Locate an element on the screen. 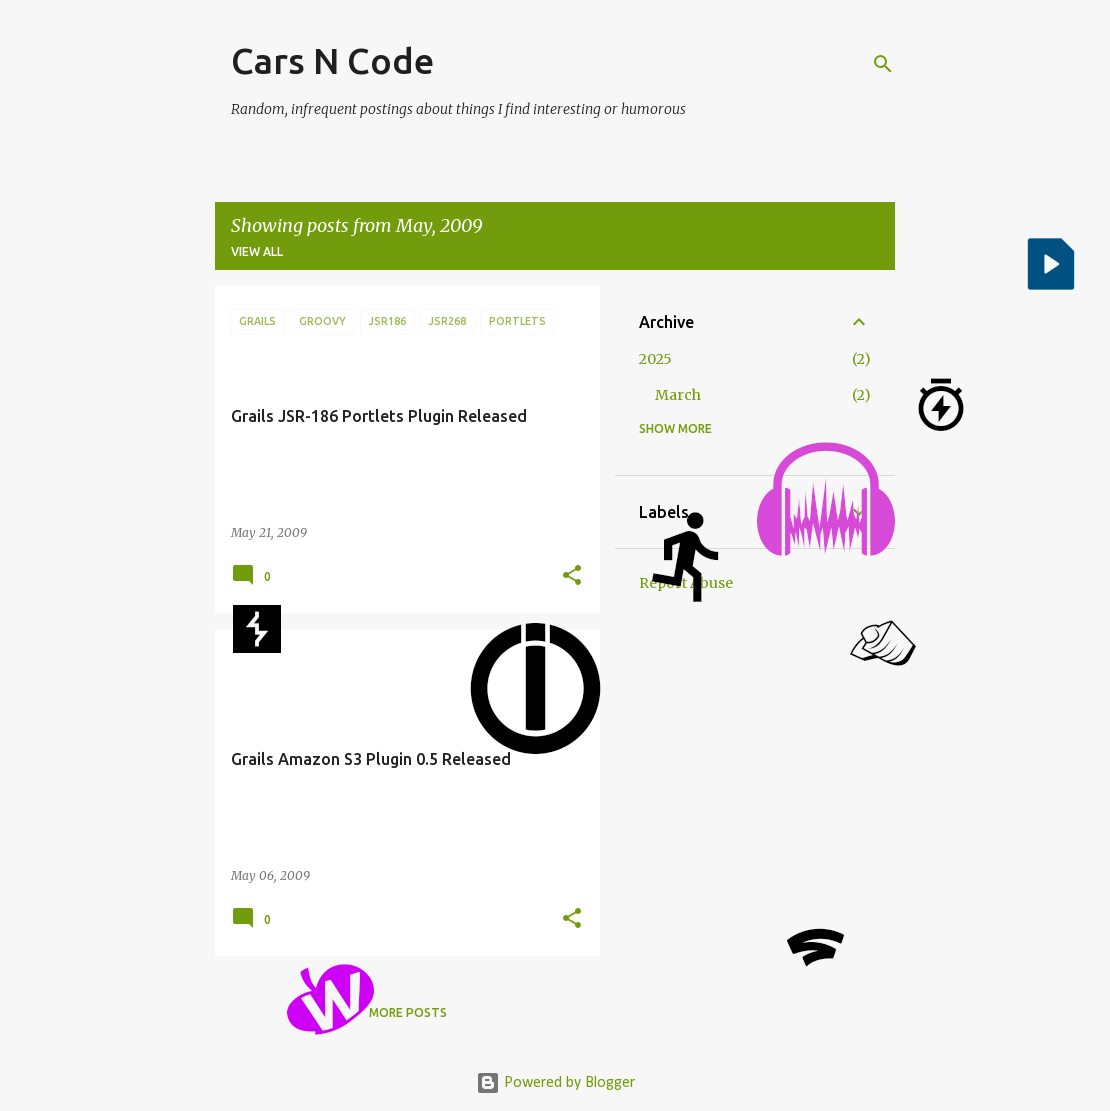 This screenshot has width=1110, height=1111. open audacity audio editor is located at coordinates (826, 499).